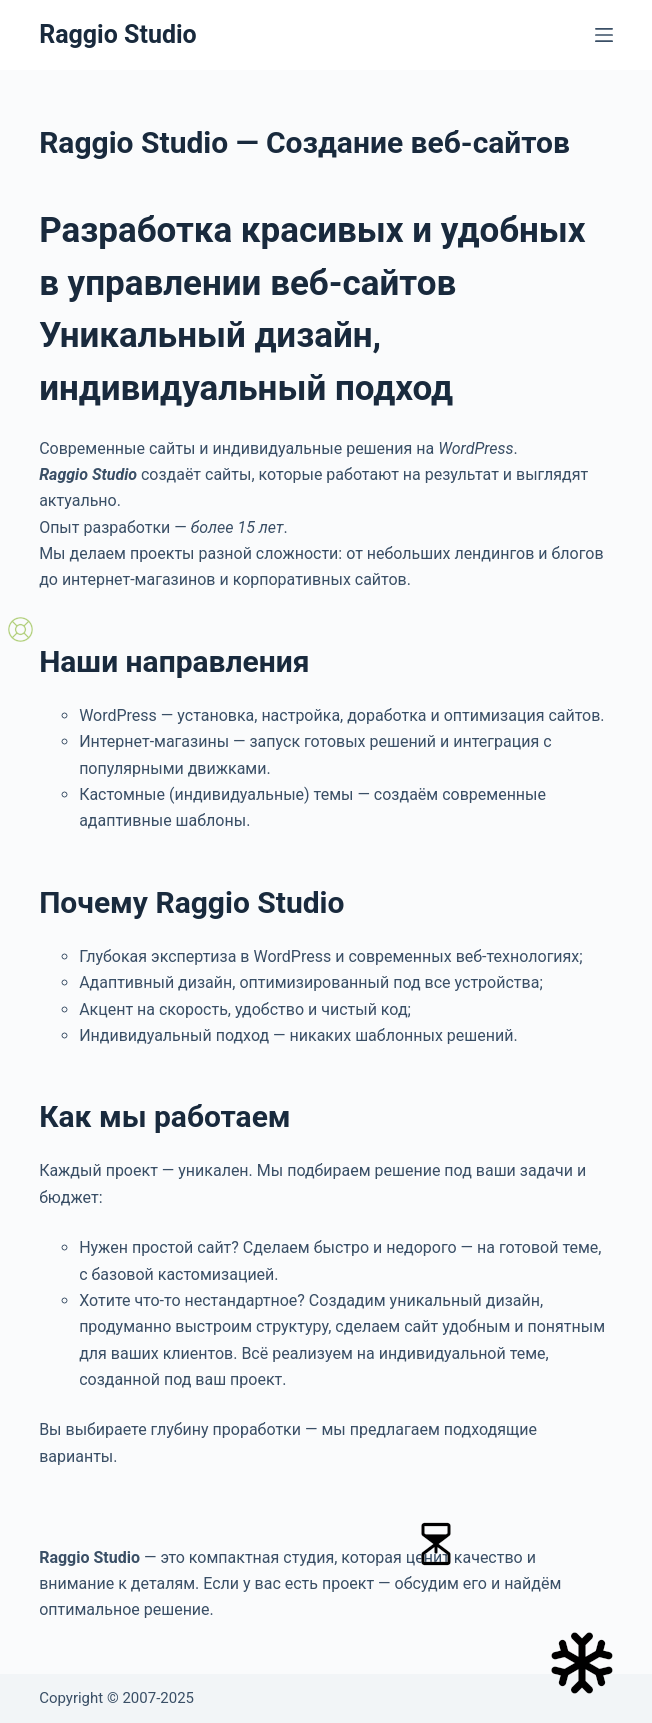  Describe the element at coordinates (20, 629) in the screenshot. I see `access help or support` at that location.